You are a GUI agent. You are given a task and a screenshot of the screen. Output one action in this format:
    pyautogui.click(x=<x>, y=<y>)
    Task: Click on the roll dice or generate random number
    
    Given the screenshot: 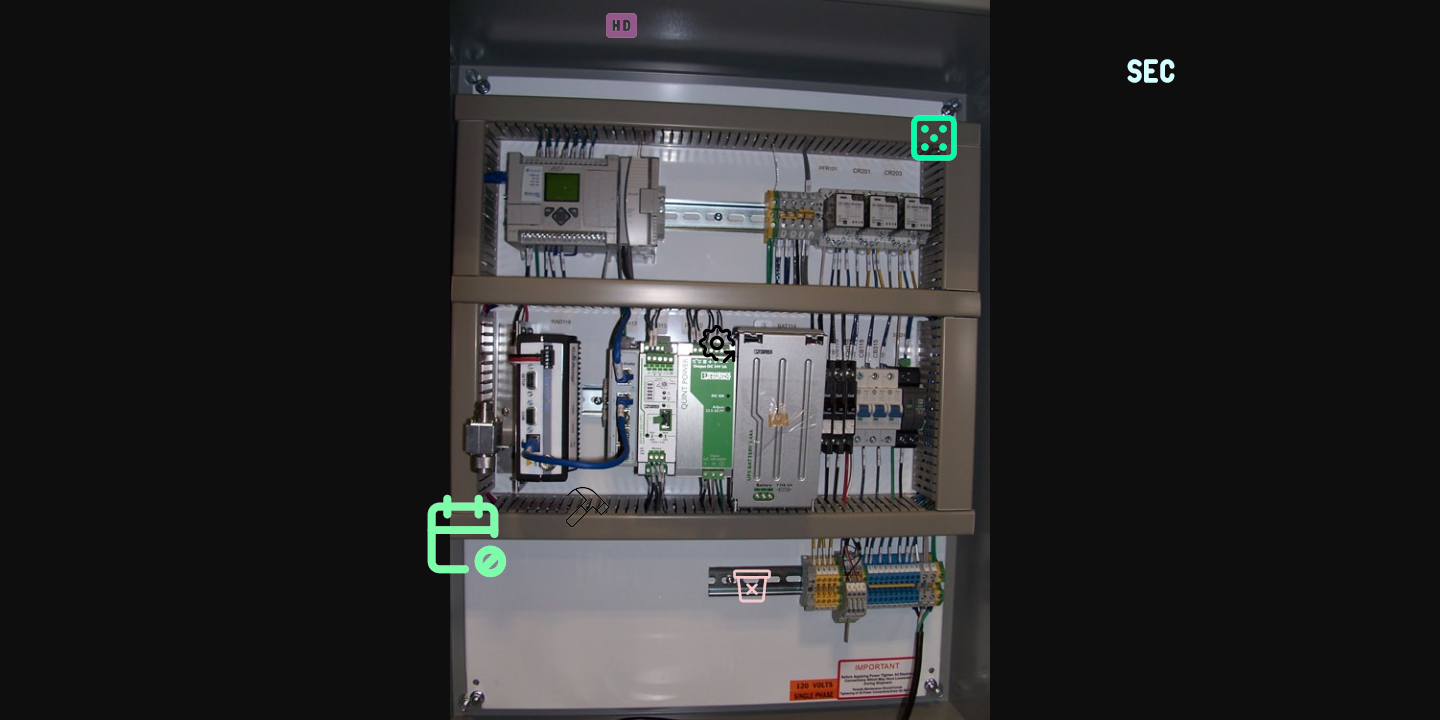 What is the action you would take?
    pyautogui.click(x=934, y=138)
    